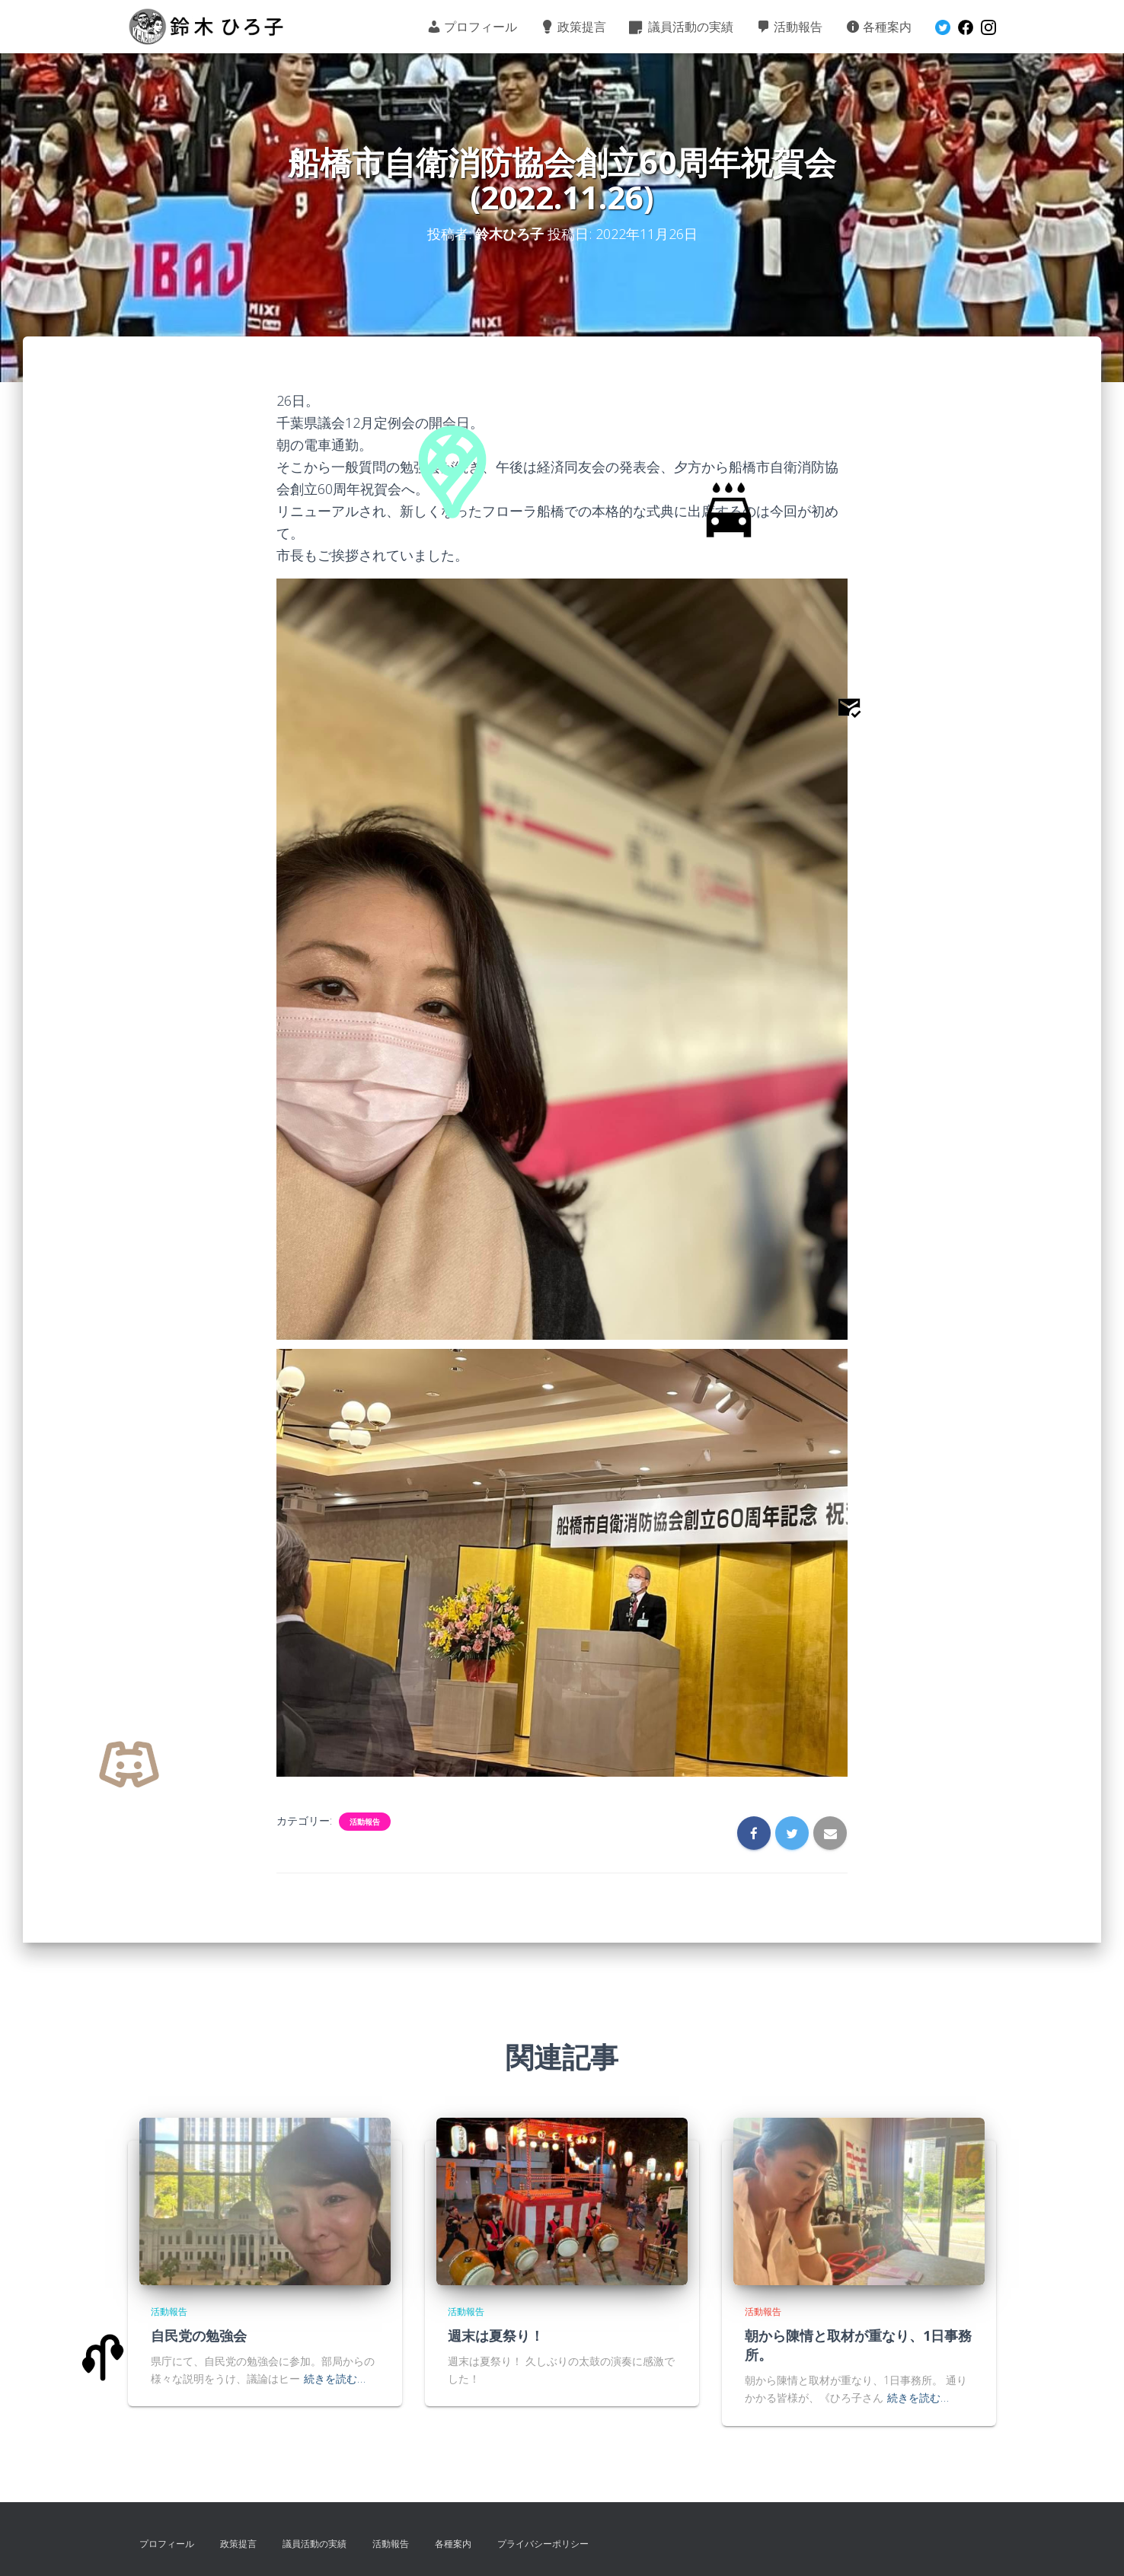  Describe the element at coordinates (849, 707) in the screenshot. I see `mark email as read` at that location.